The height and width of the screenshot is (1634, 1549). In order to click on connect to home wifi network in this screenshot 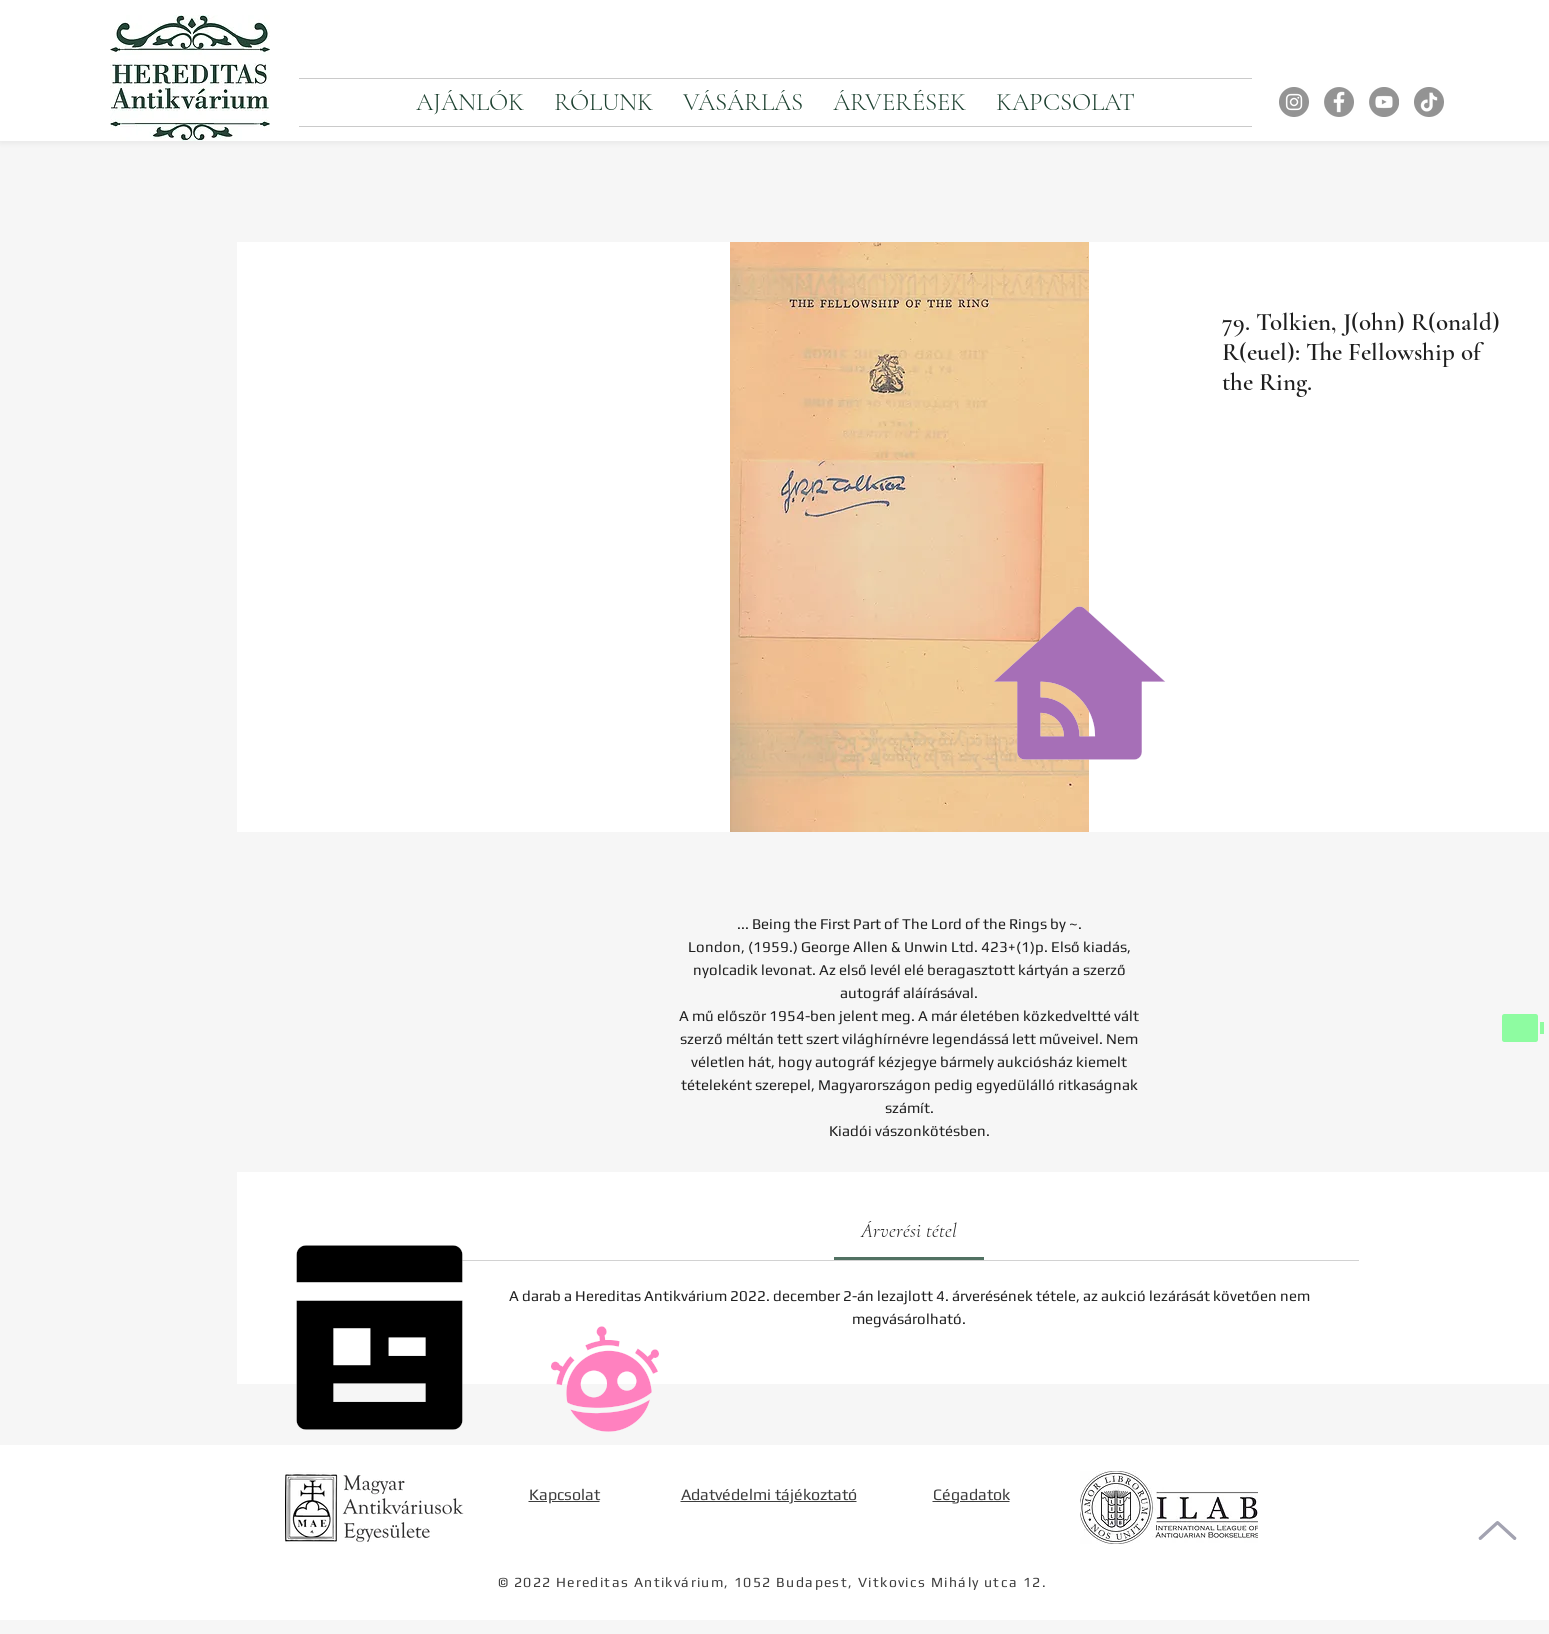, I will do `click(1079, 689)`.